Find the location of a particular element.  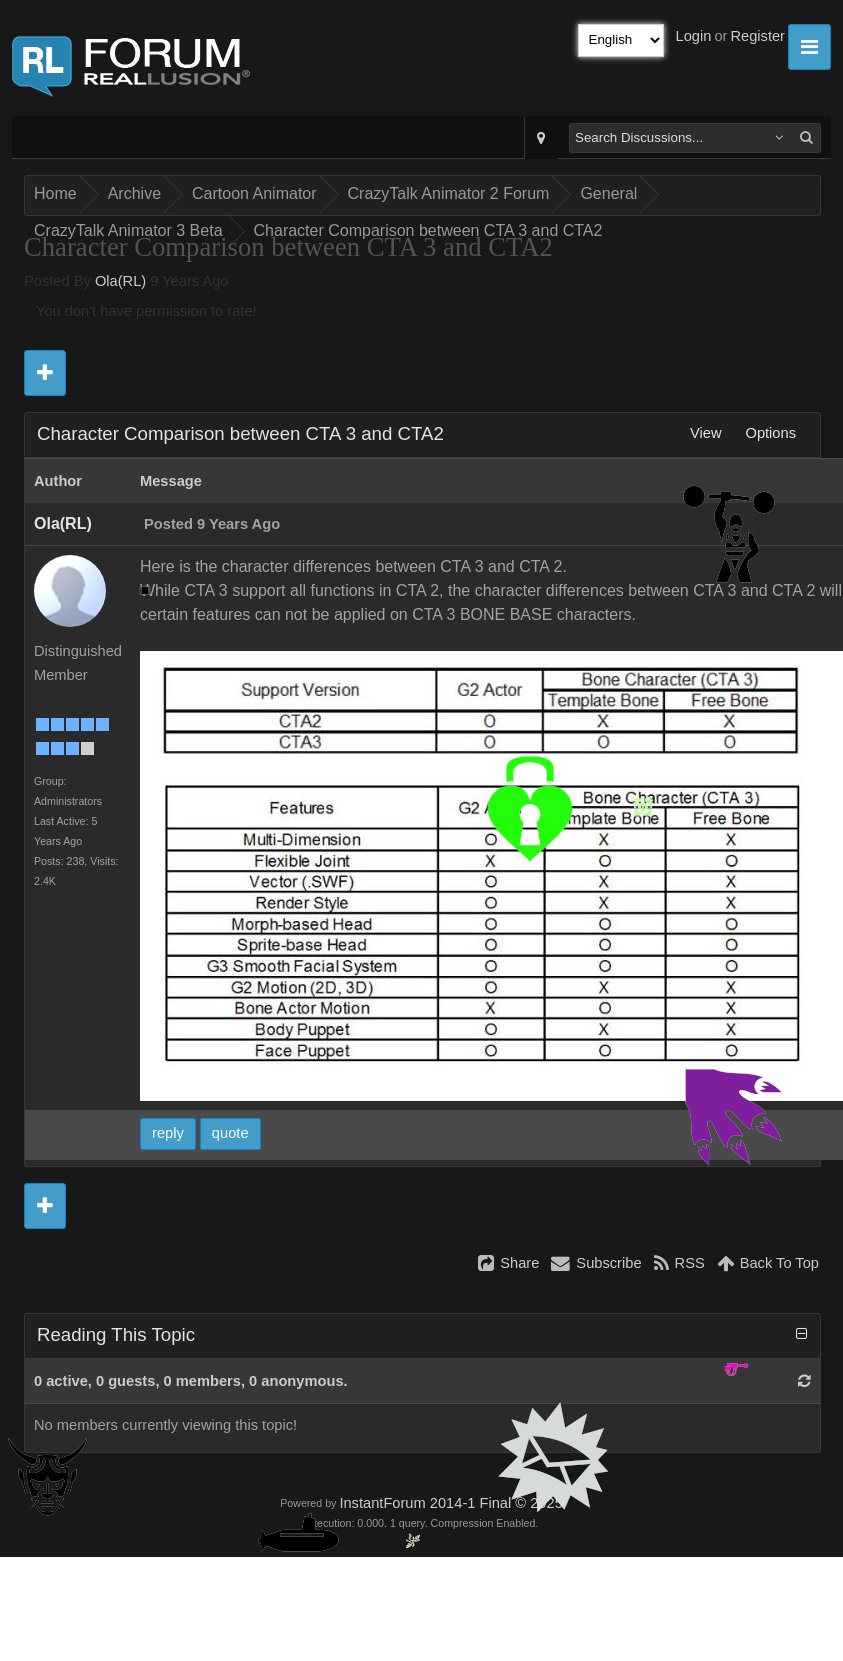

select minigun weapon is located at coordinates (736, 1366).